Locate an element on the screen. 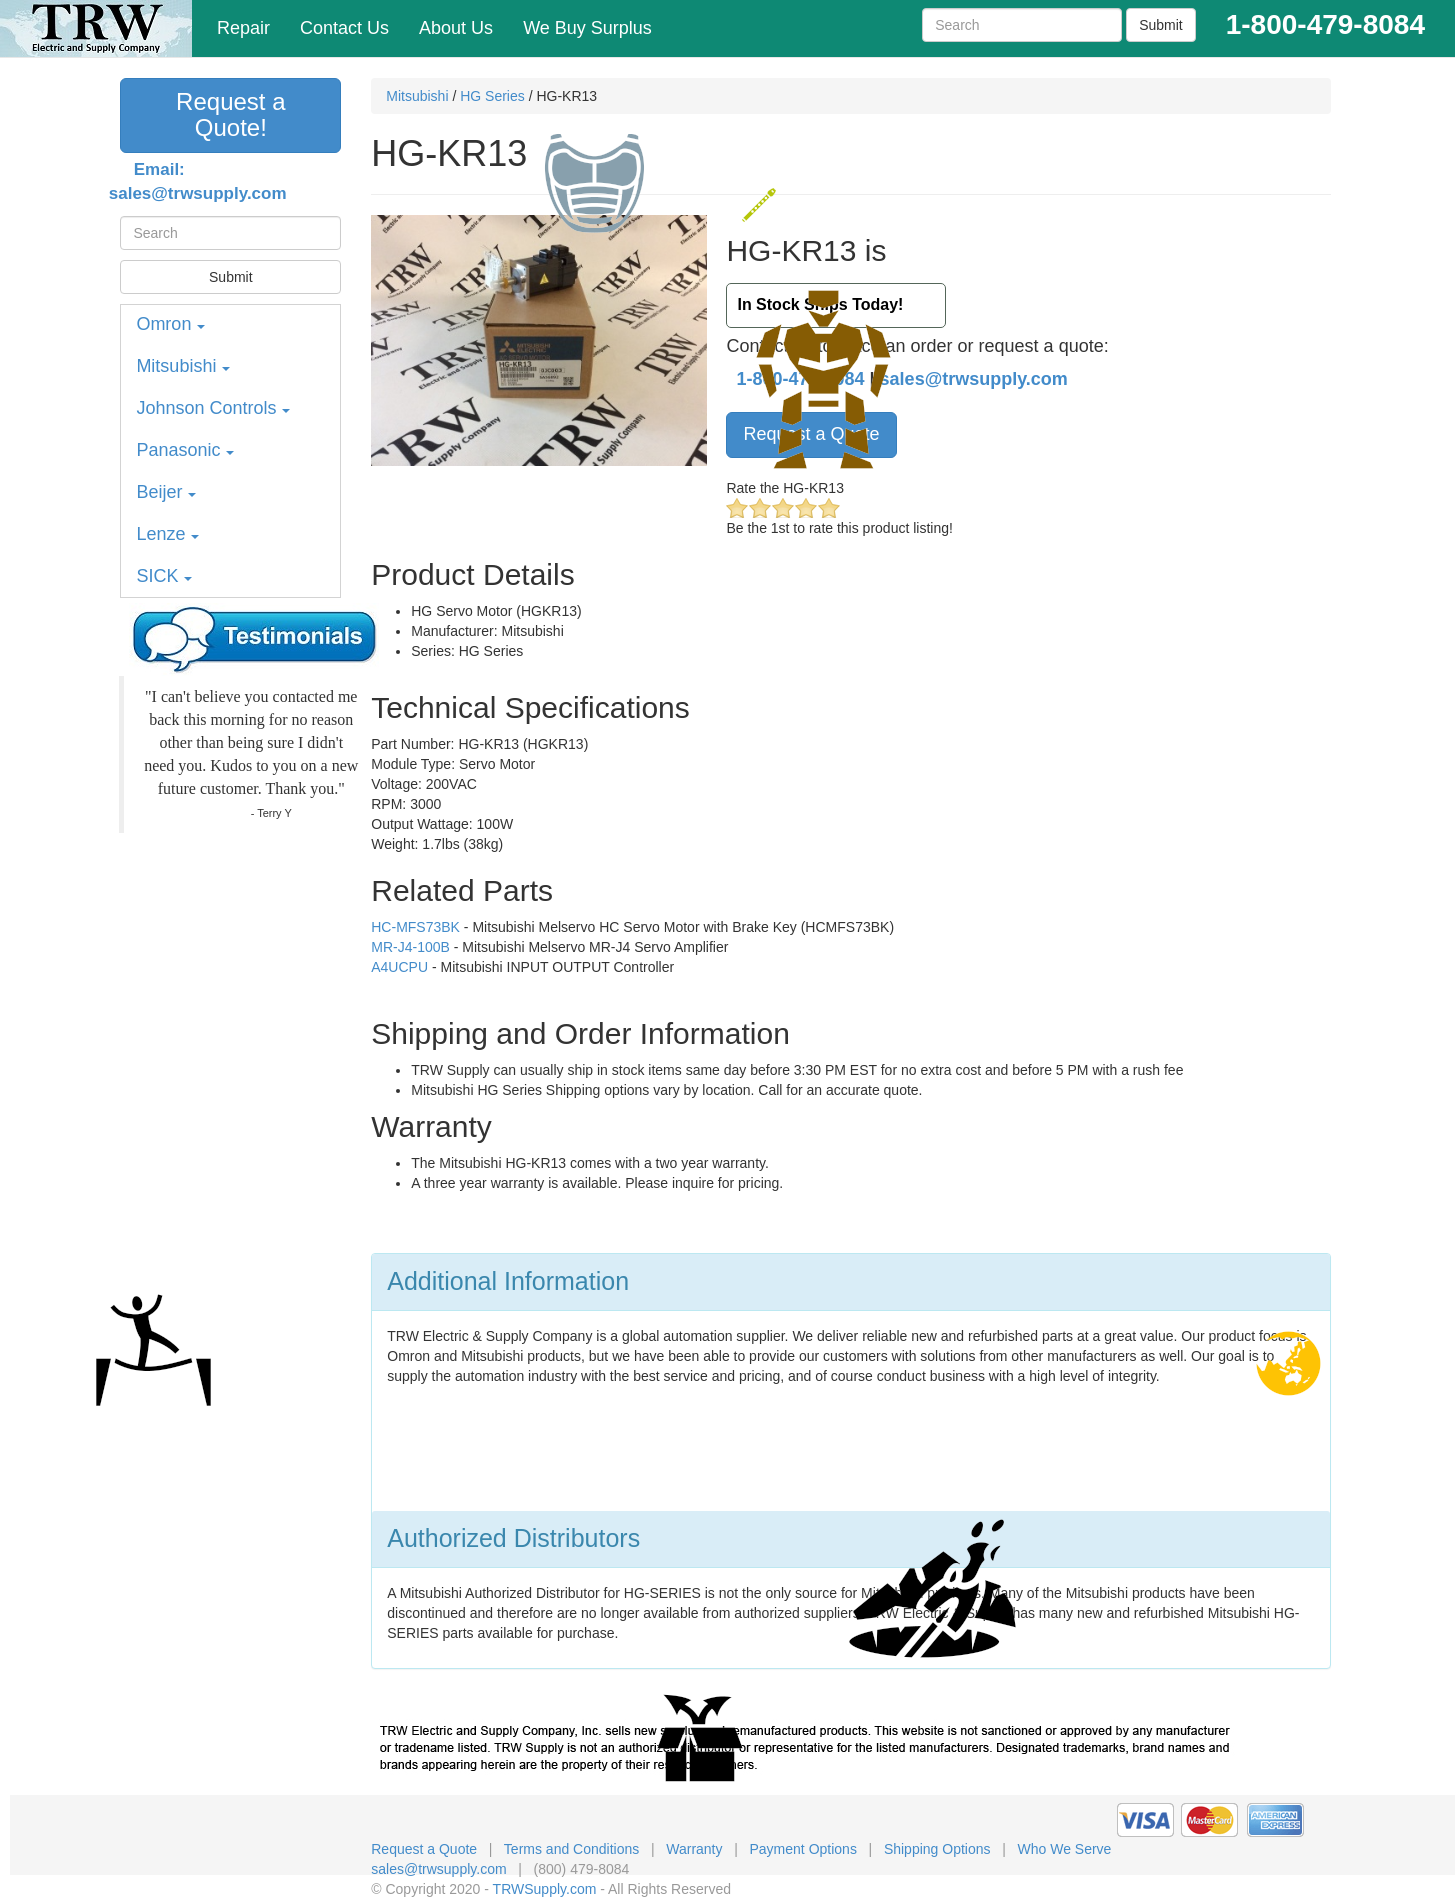  select saiyan armor or battle suit equipment is located at coordinates (594, 181).